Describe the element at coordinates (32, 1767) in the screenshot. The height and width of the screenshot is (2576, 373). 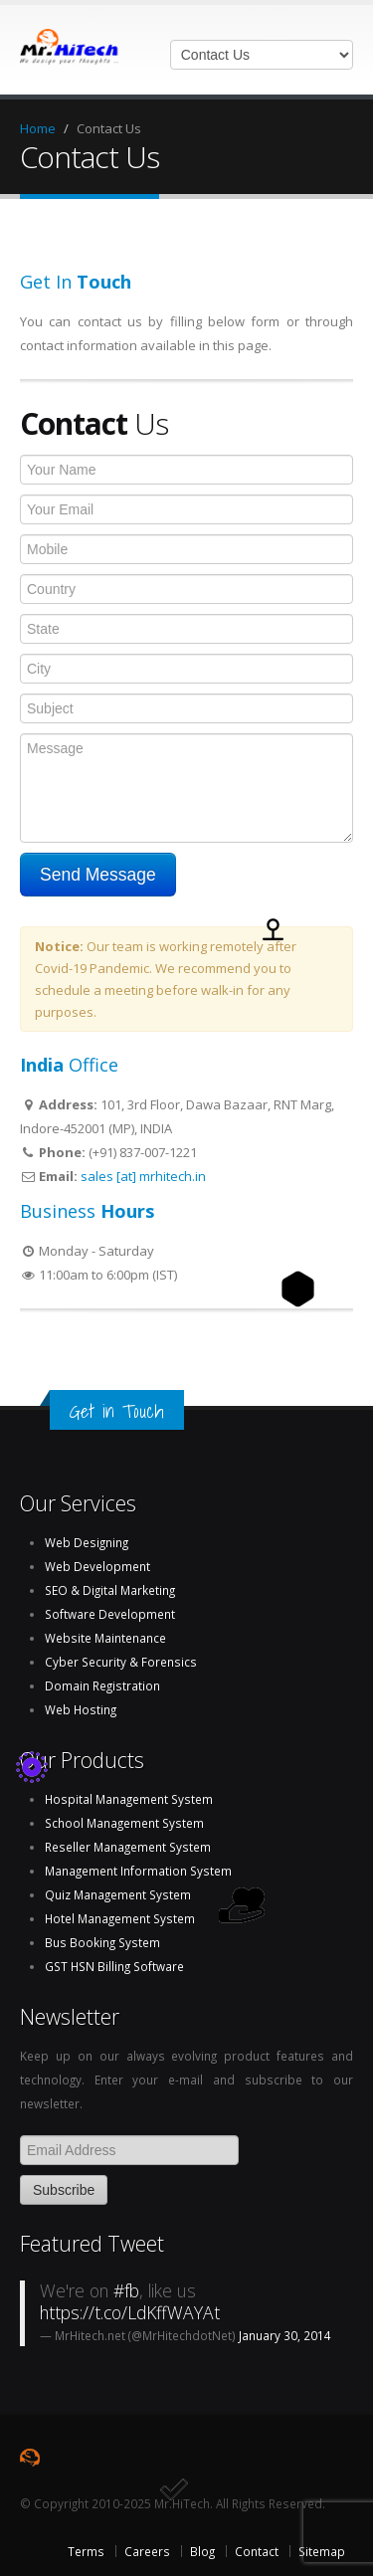
I see `indicates live photo mode is active` at that location.